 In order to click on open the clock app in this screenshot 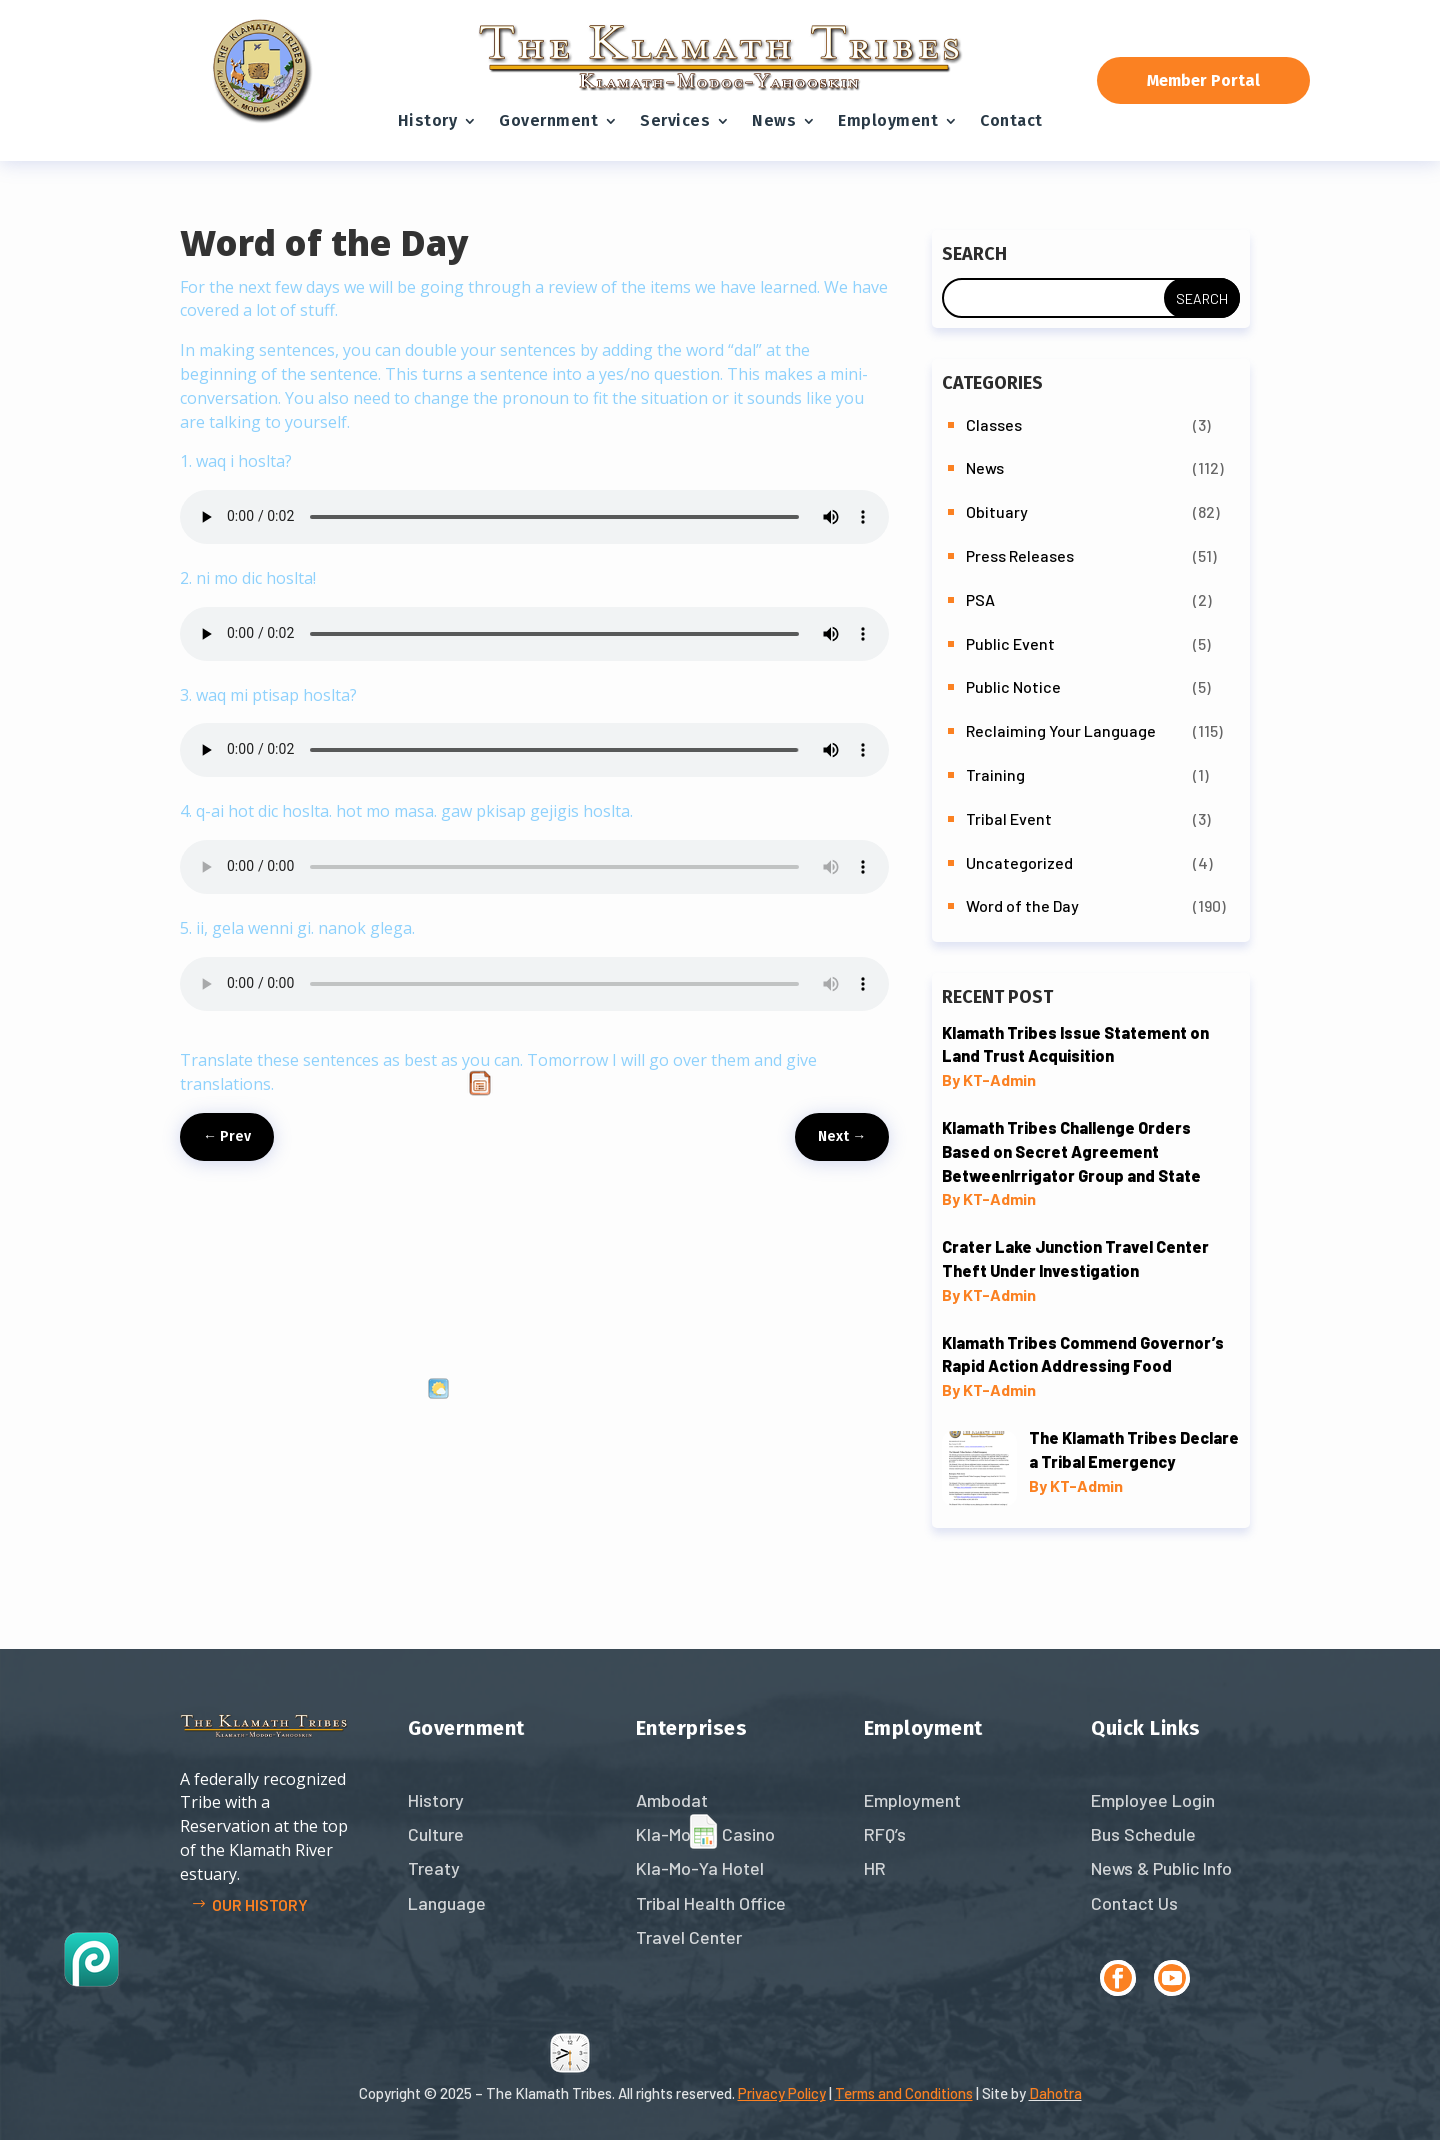, I will do `click(570, 2053)`.